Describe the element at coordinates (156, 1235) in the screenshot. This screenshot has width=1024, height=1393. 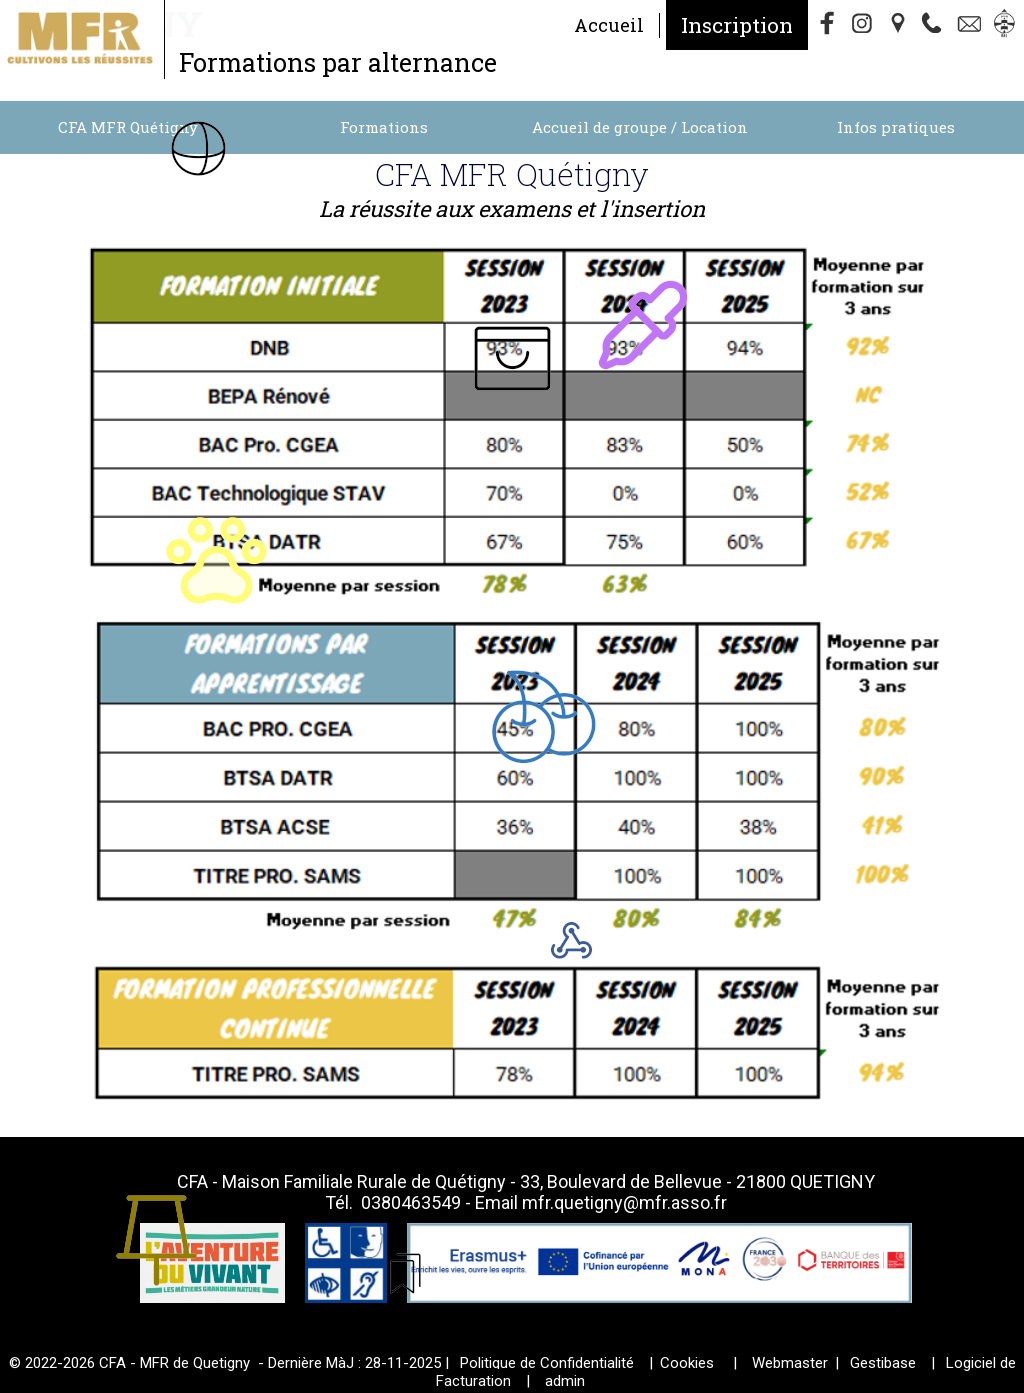
I see `pin an item to keep it visible` at that location.